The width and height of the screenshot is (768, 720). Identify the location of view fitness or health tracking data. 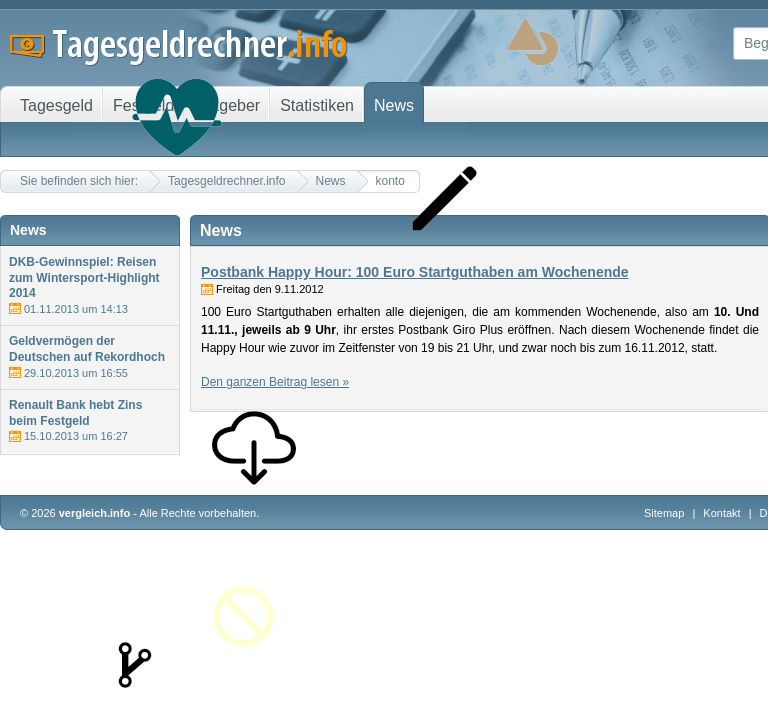
(177, 117).